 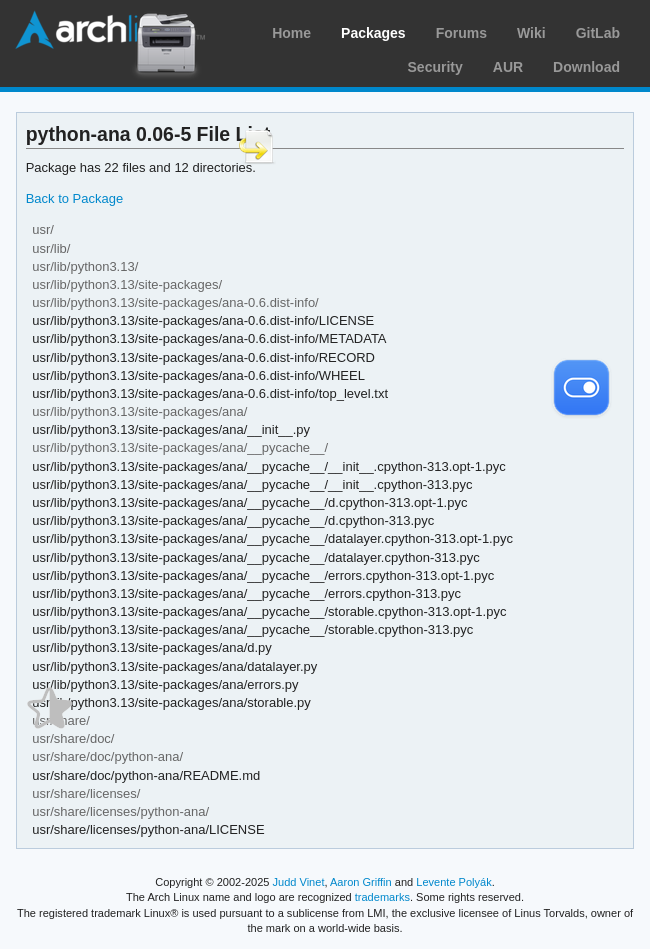 I want to click on revert document to previous version, so click(x=257, y=146).